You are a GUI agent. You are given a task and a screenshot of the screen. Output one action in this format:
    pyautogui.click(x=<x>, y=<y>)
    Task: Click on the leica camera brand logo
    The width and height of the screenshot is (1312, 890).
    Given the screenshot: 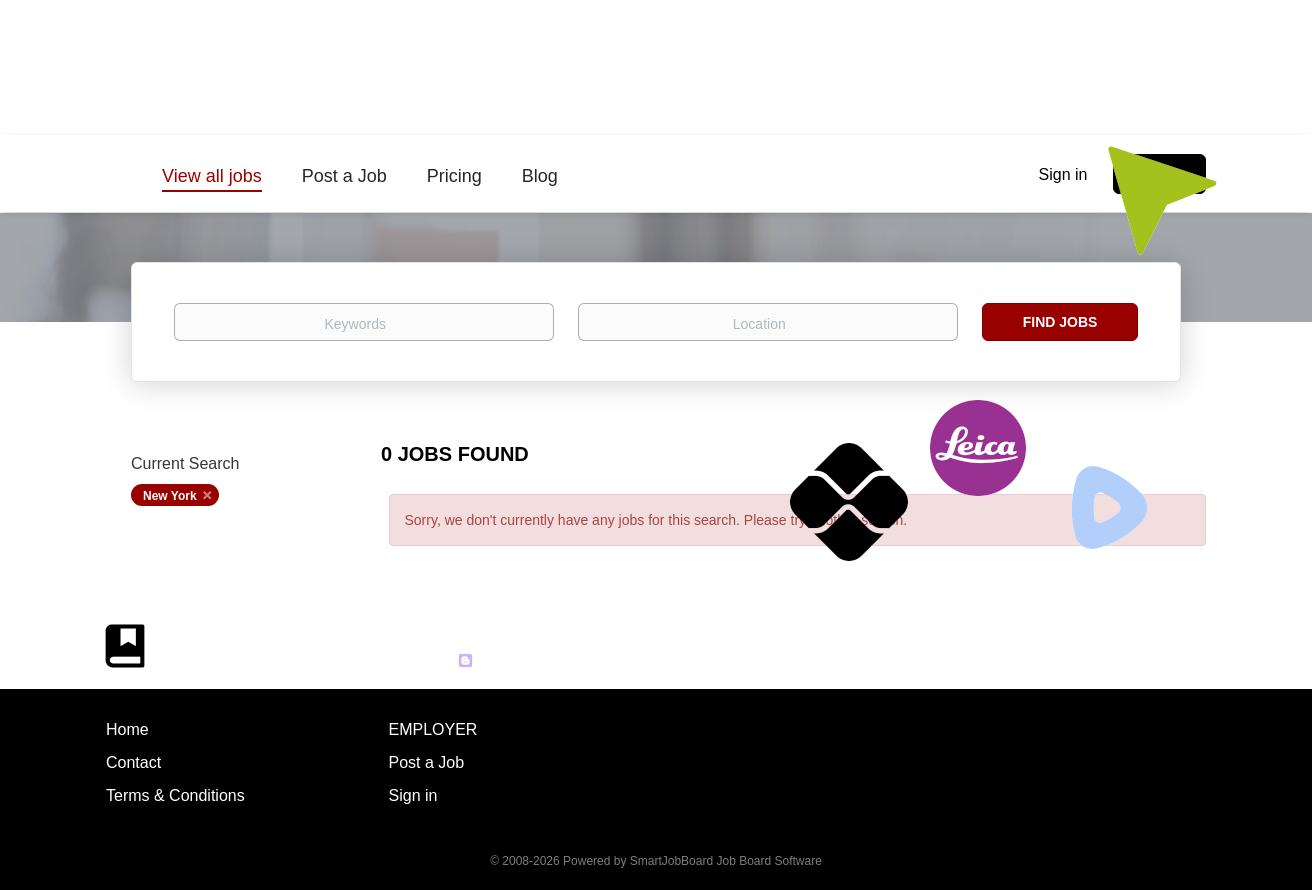 What is the action you would take?
    pyautogui.click(x=978, y=448)
    